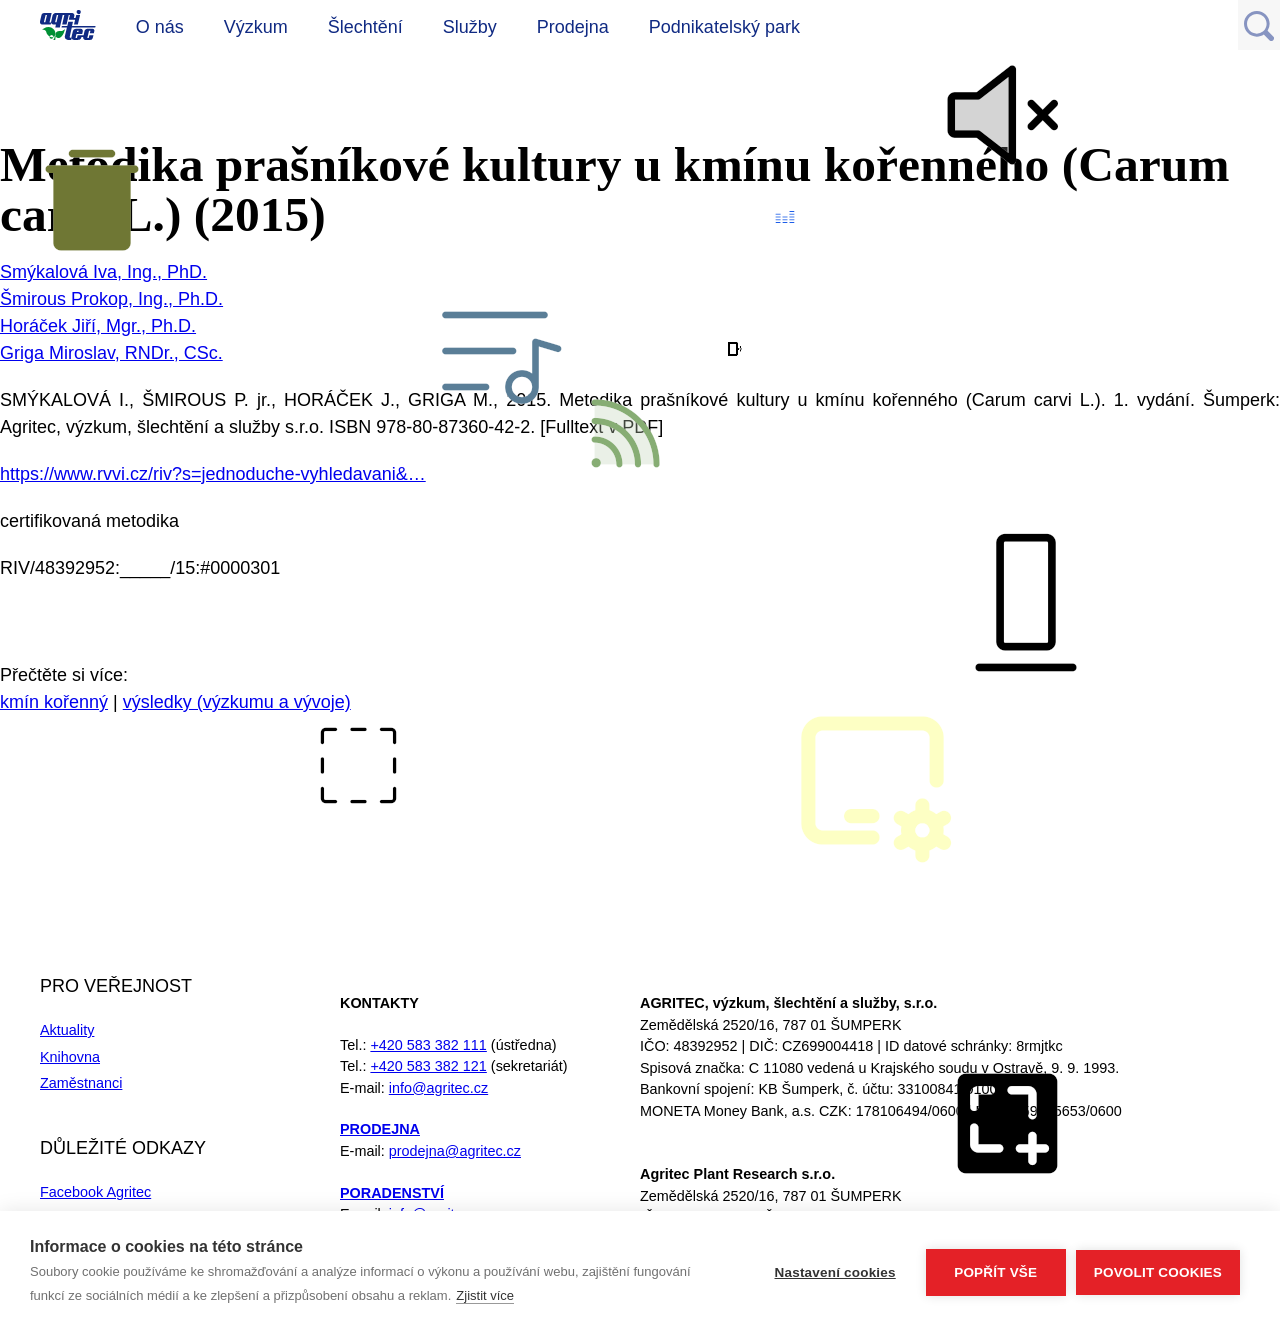 This screenshot has width=1280, height=1333. What do you see at coordinates (997, 115) in the screenshot?
I see `mute audio or sound` at bounding box center [997, 115].